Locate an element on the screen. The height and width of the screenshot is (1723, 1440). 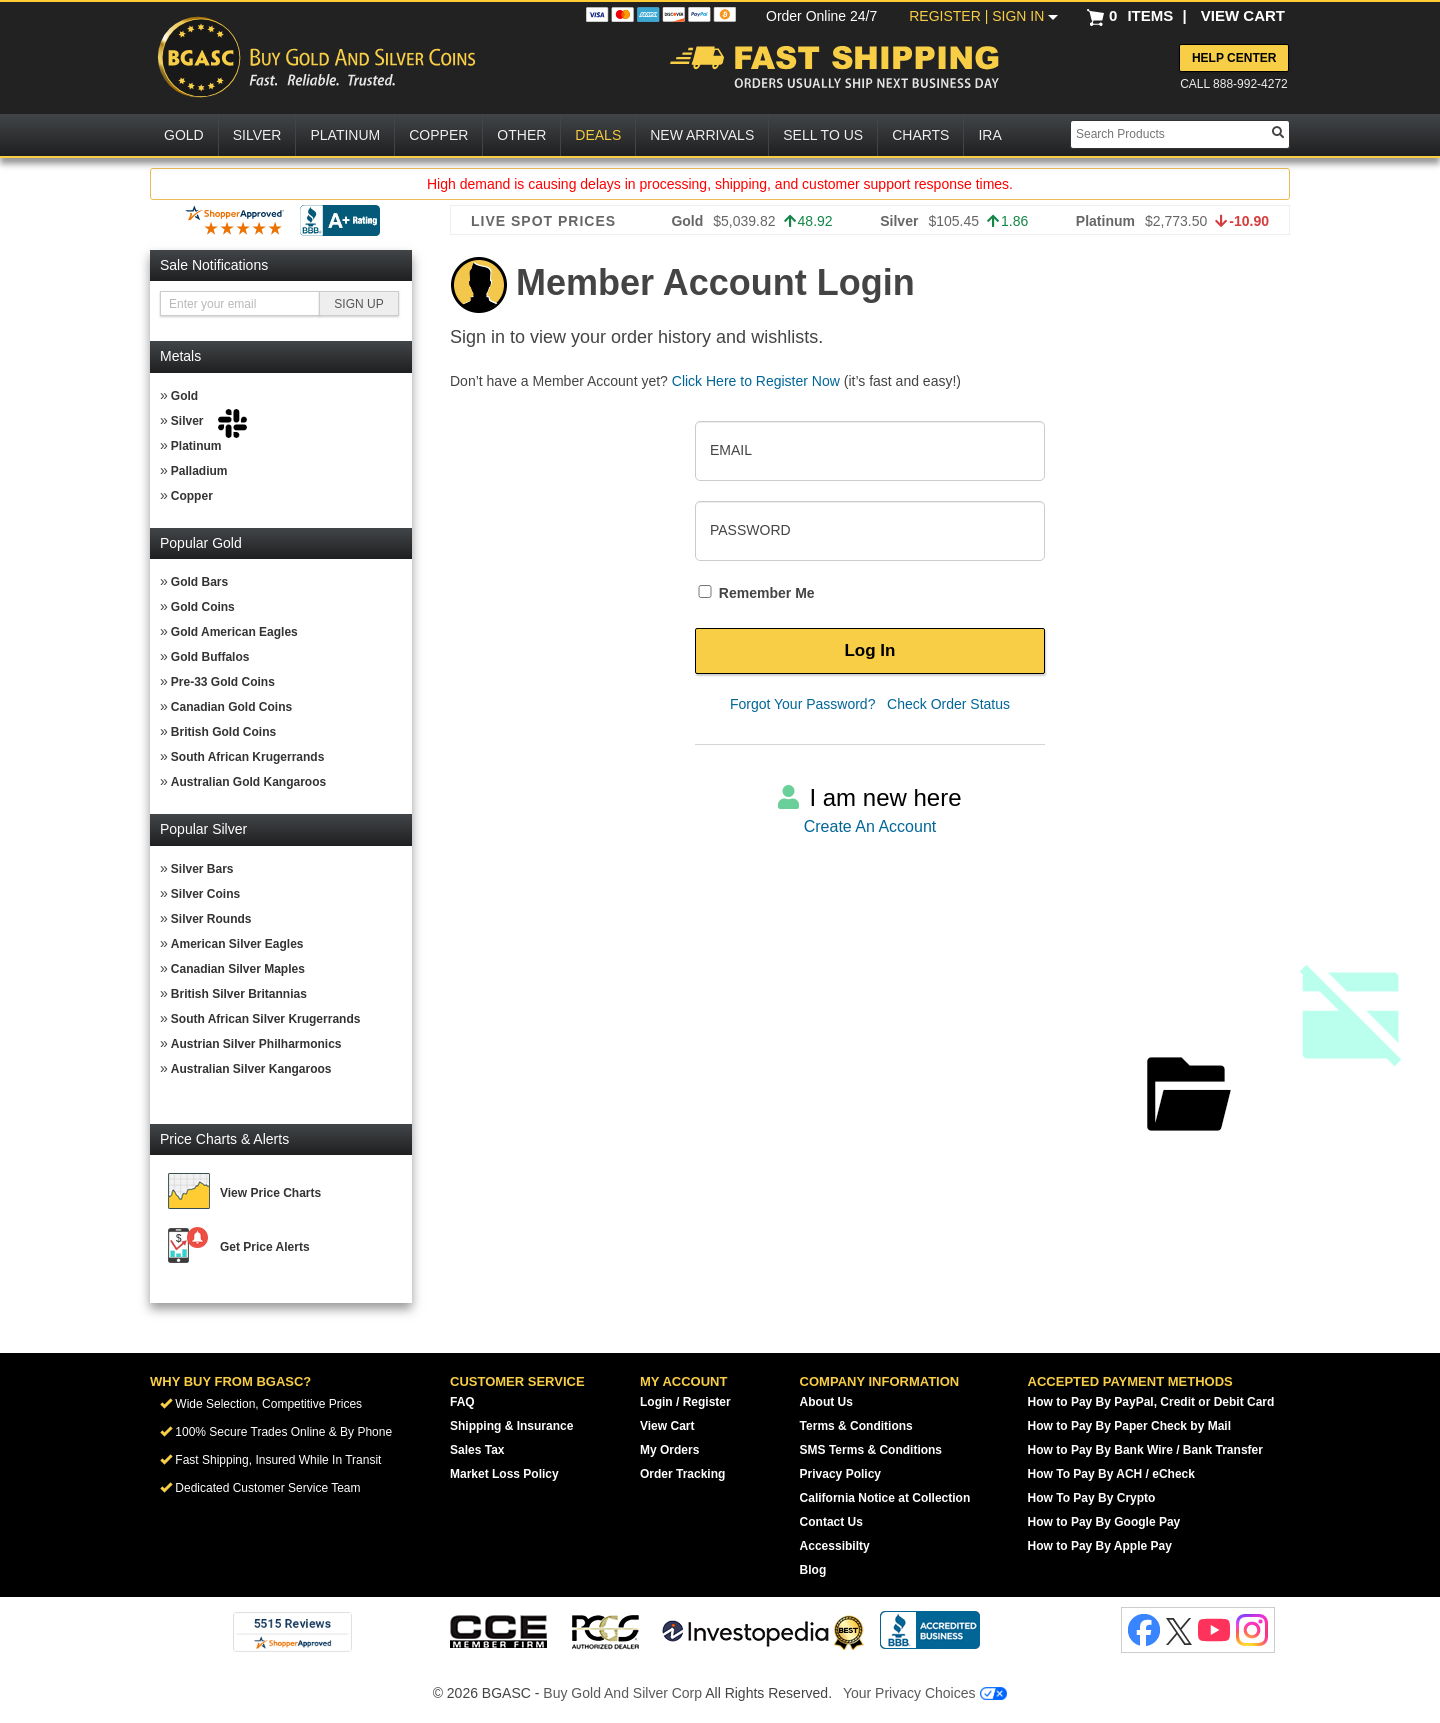
open folder to view contents is located at coordinates (1188, 1094).